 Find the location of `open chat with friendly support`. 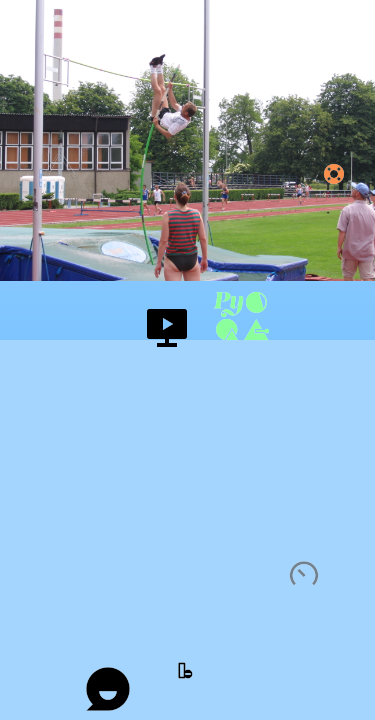

open chat with friendly support is located at coordinates (108, 689).